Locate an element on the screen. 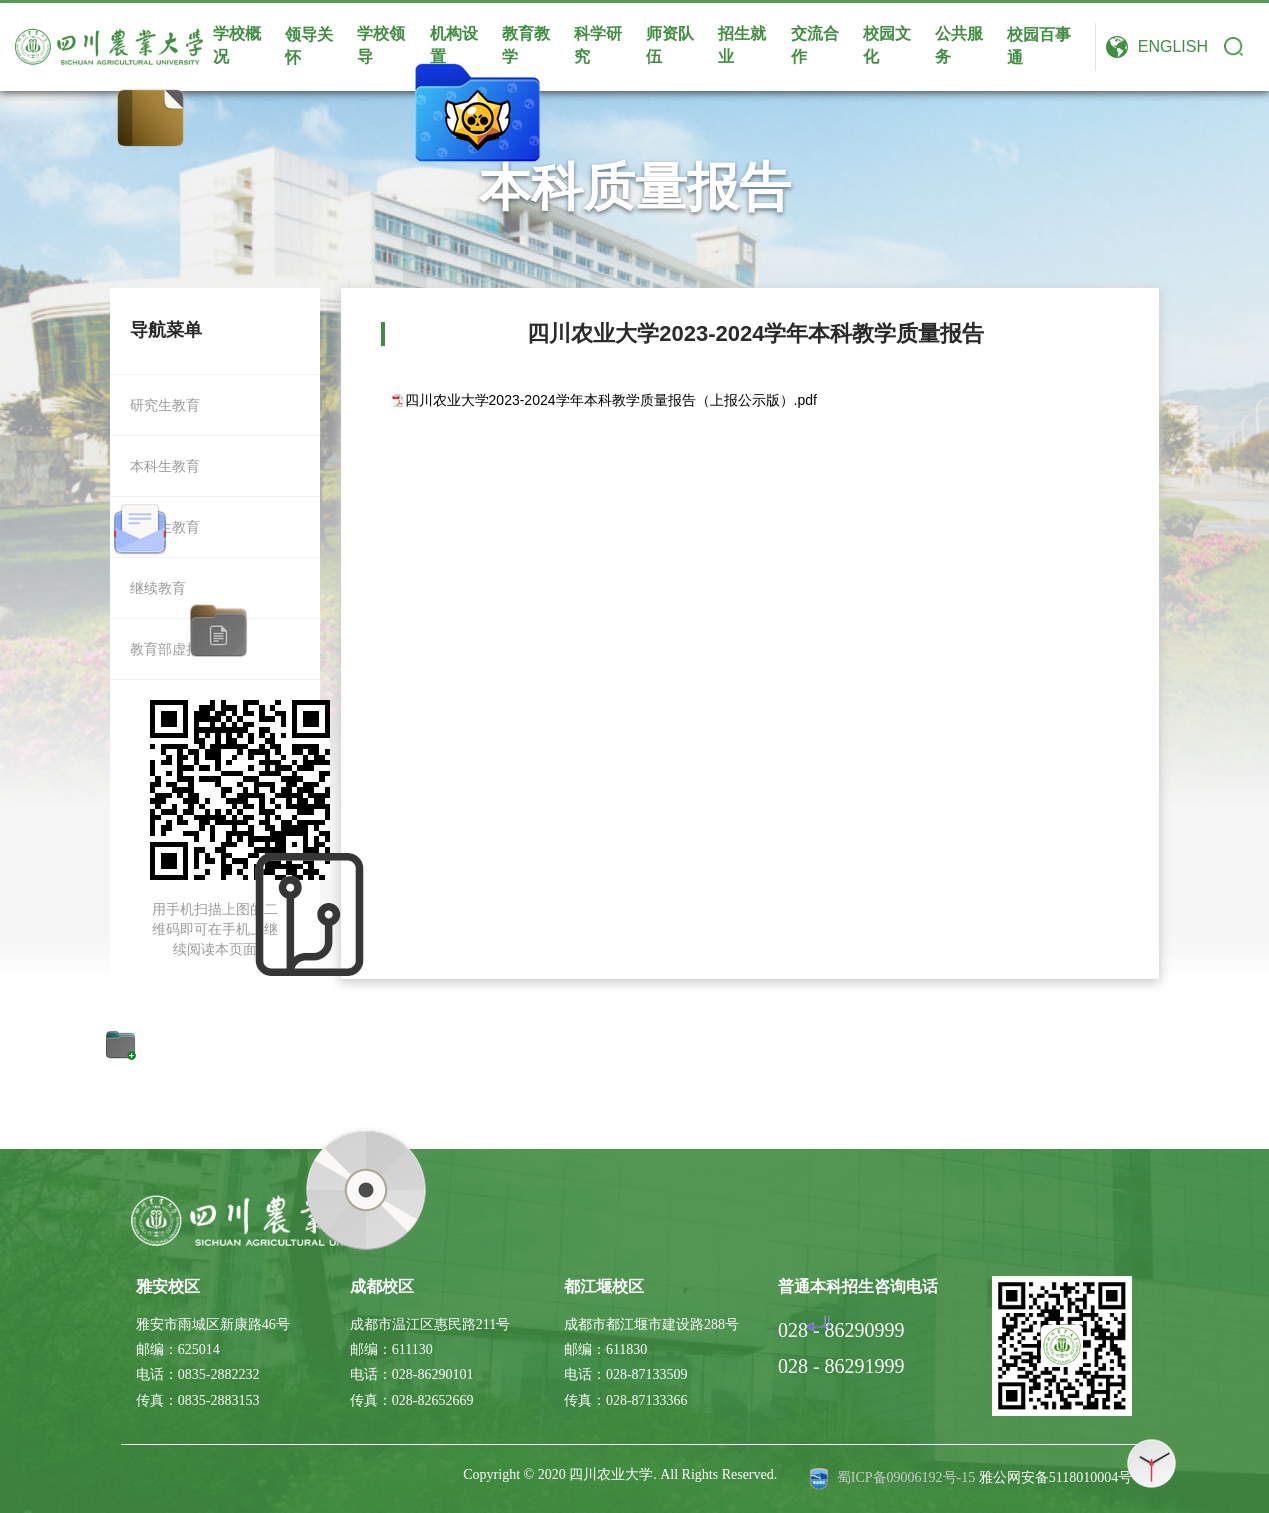  create a new folder is located at coordinates (120, 1044).